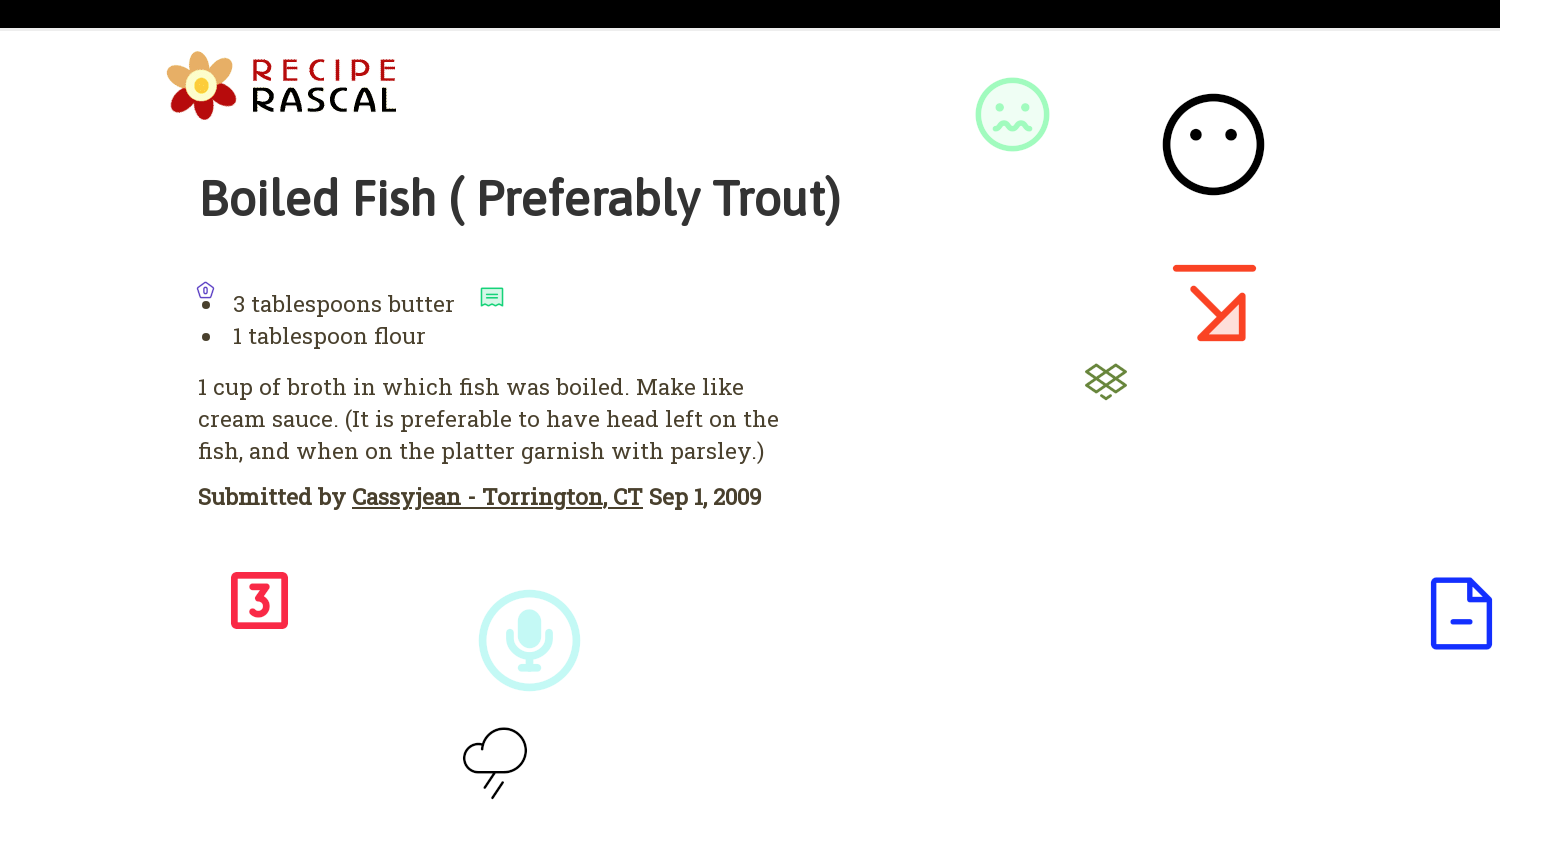 This screenshot has width=1568, height=841. I want to click on open dropbox cloud storage, so click(1106, 380).